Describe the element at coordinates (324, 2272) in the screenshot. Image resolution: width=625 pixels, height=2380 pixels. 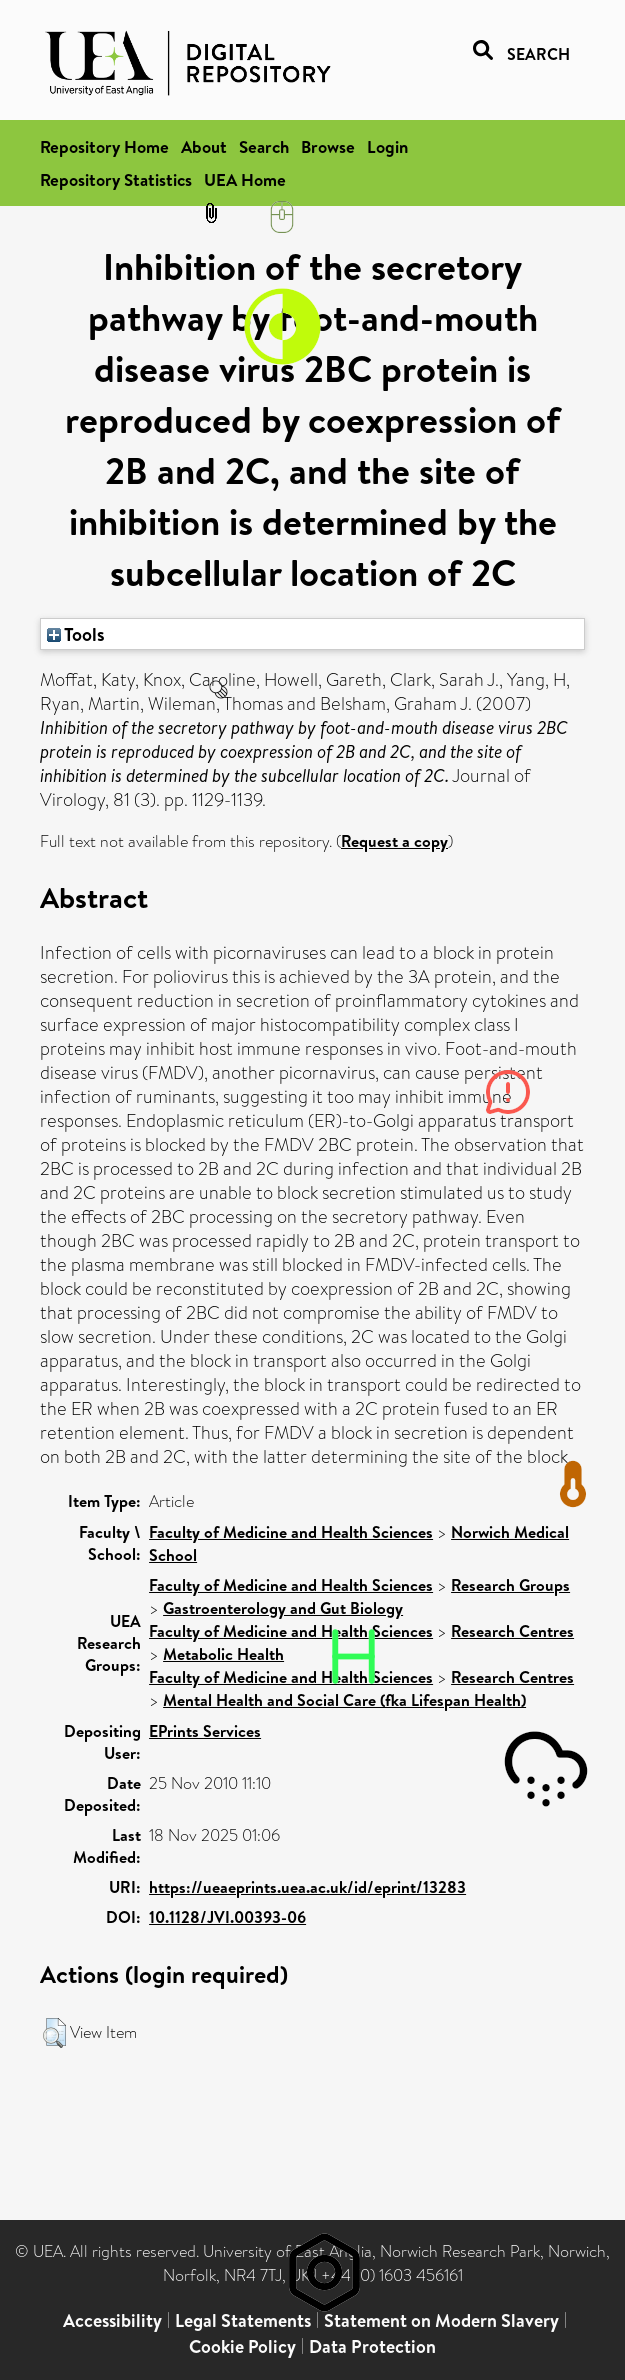
I see `access settings or configuration options` at that location.